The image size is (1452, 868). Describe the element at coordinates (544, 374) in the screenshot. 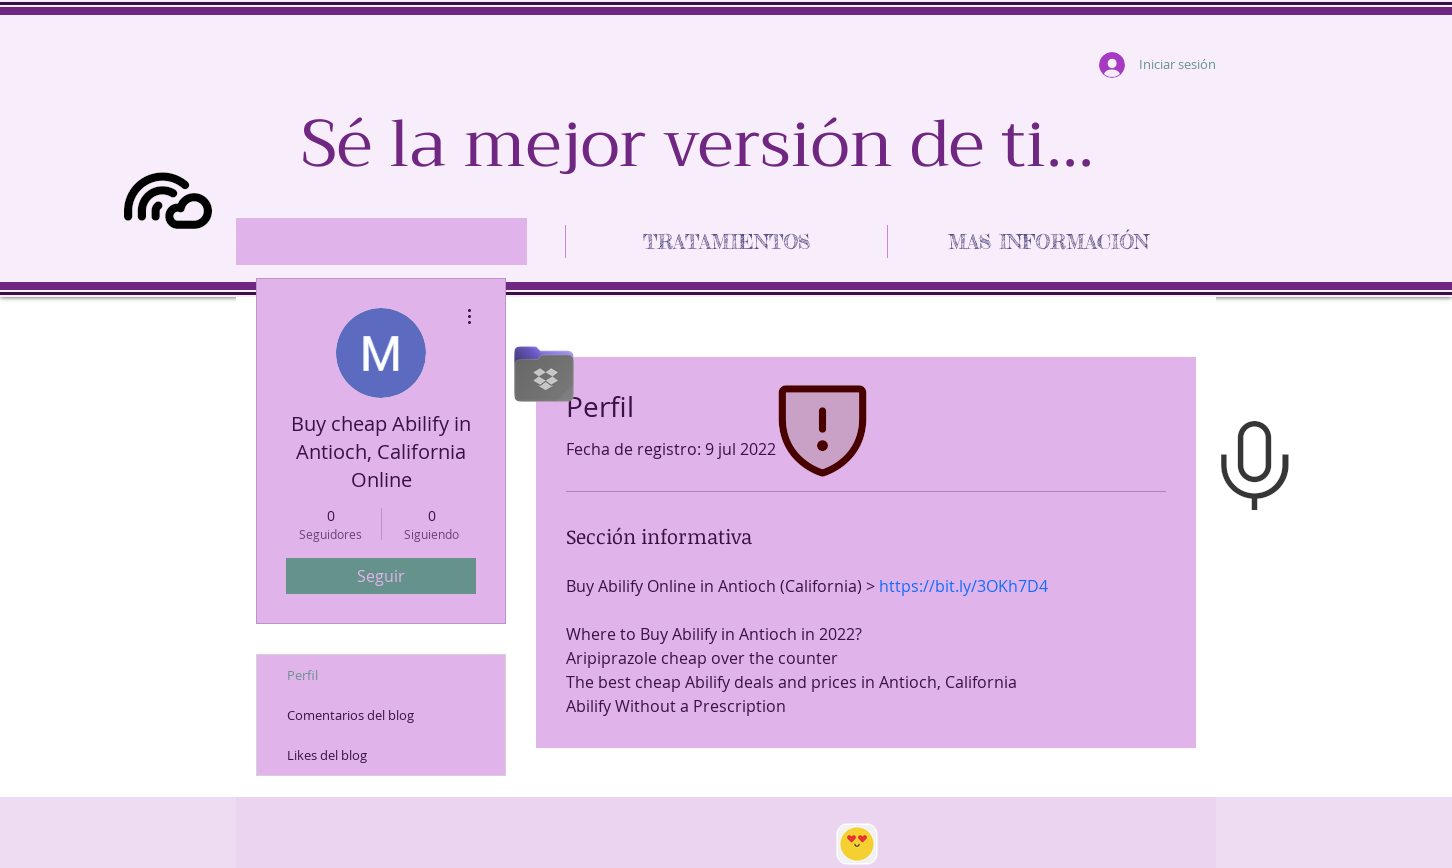

I see `open your Dropbox synced folder` at that location.